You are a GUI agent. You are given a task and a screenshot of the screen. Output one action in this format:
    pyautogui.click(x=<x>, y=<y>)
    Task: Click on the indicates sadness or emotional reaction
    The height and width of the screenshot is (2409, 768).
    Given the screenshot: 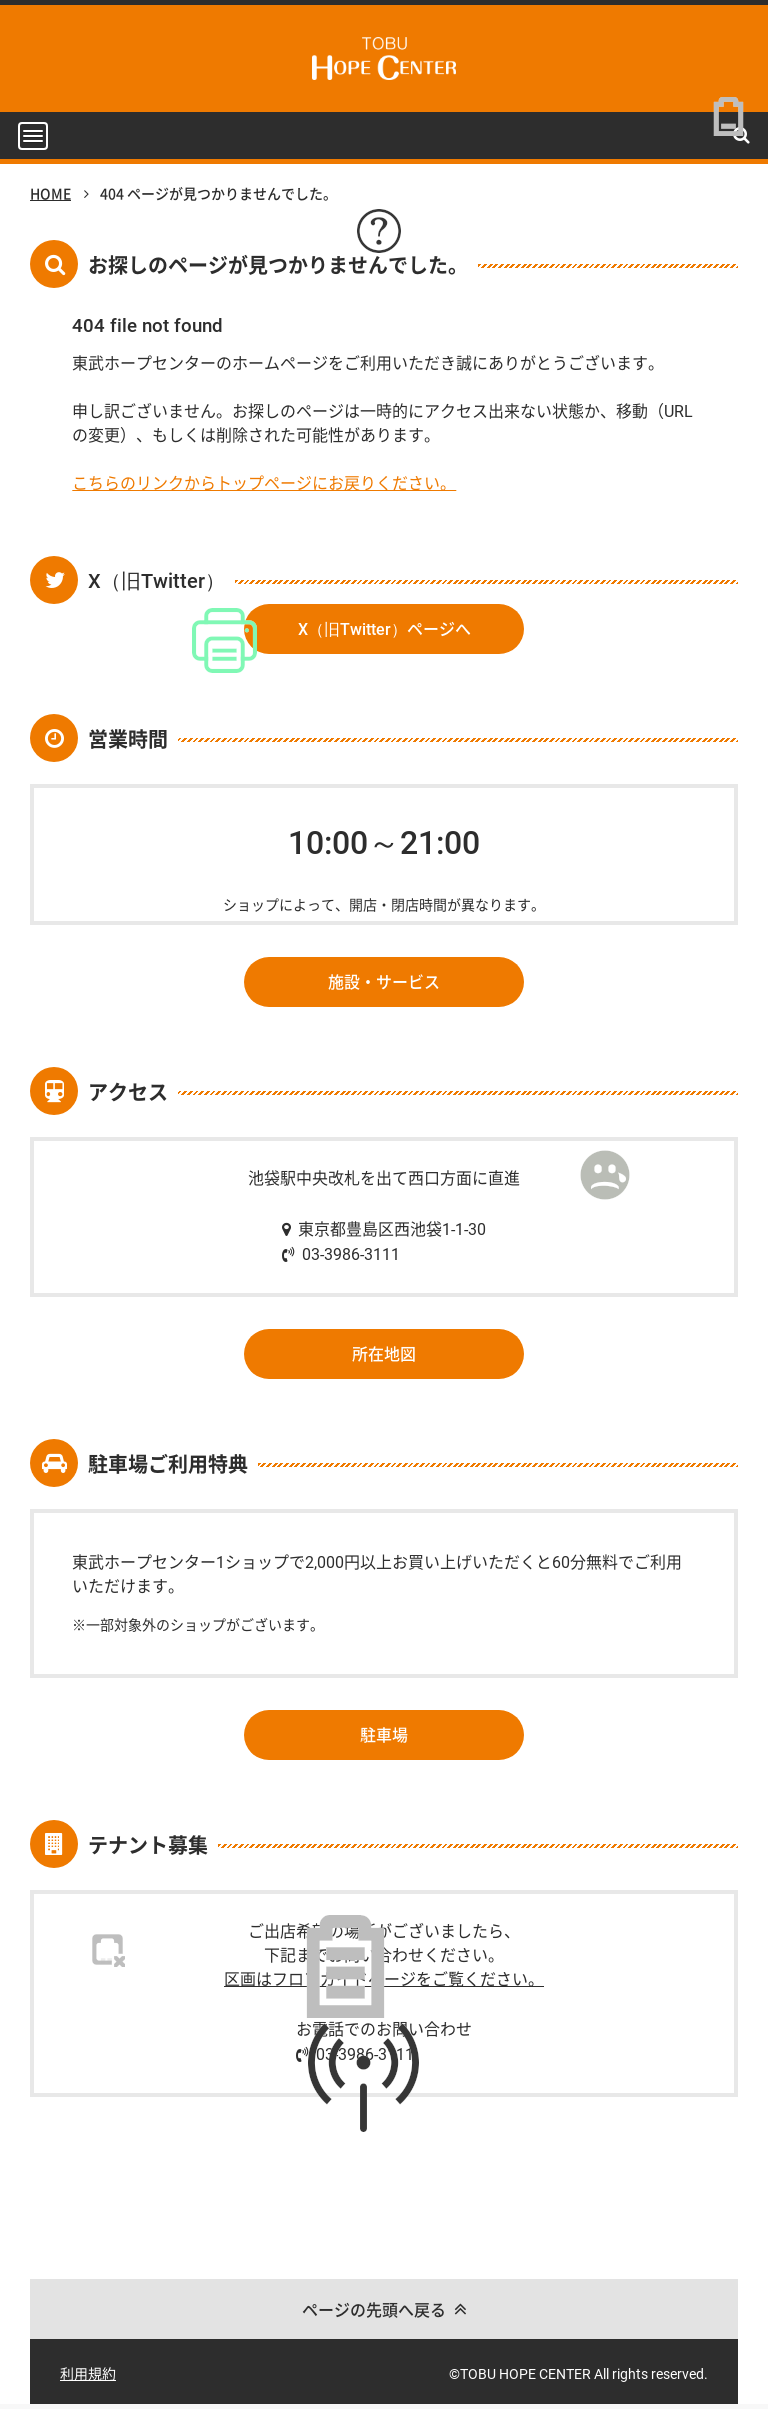 What is the action you would take?
    pyautogui.click(x=605, y=1175)
    